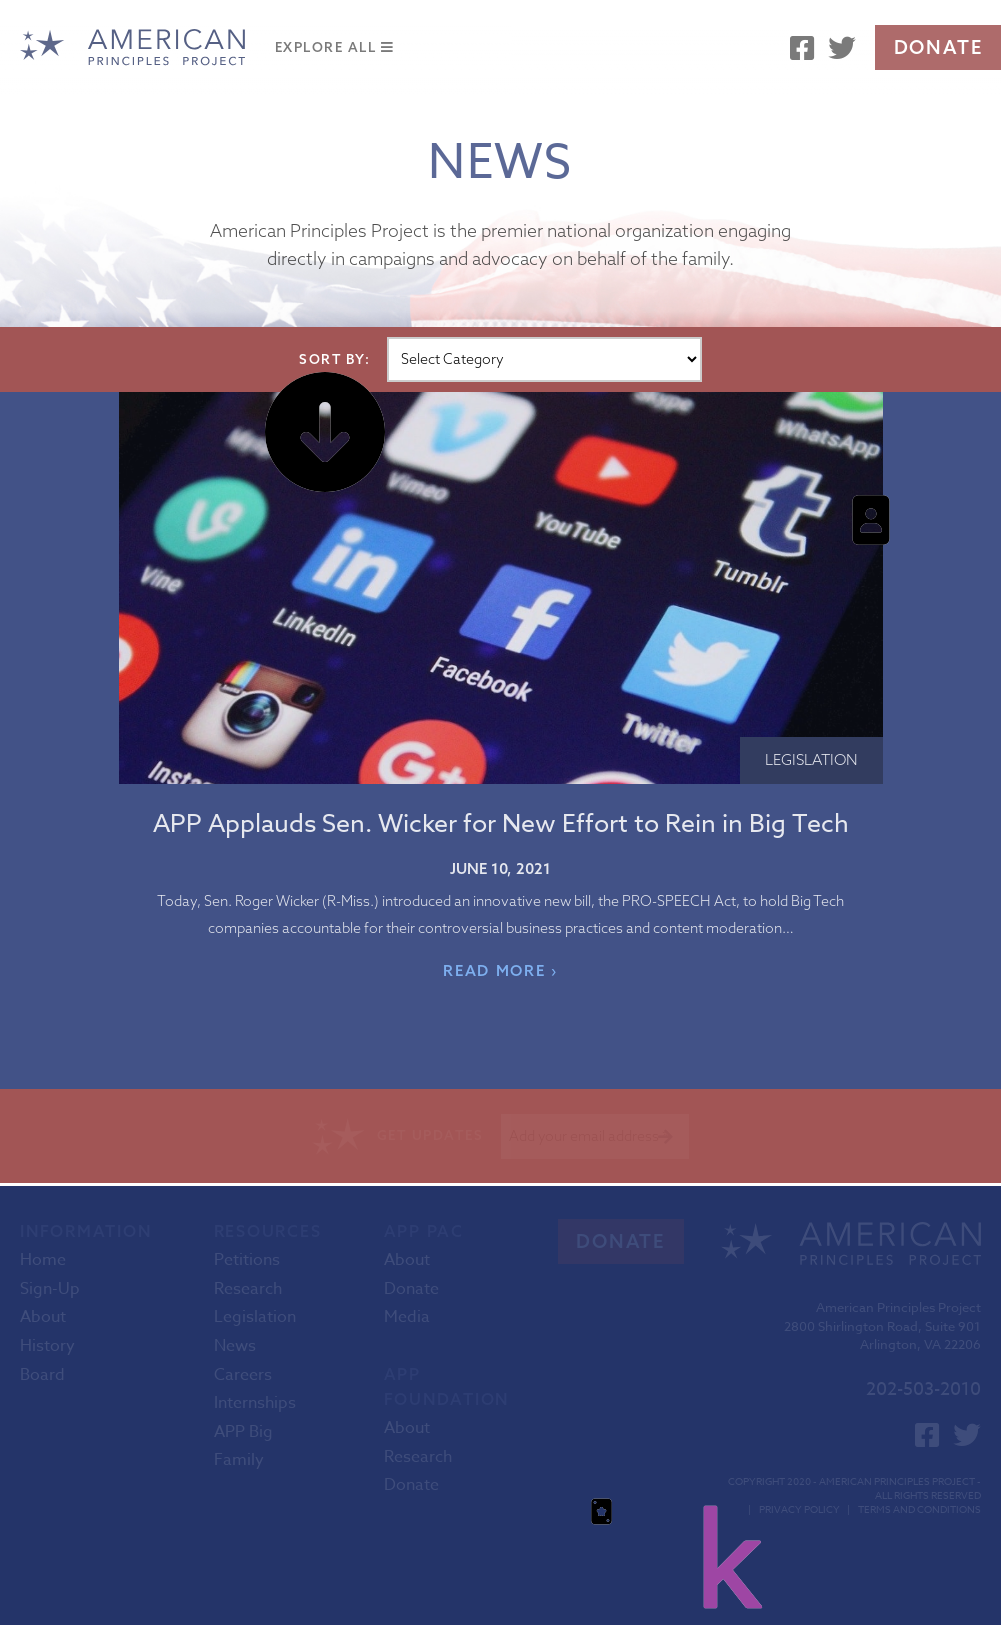 The image size is (1001, 1625). I want to click on download a file or content, so click(325, 432).